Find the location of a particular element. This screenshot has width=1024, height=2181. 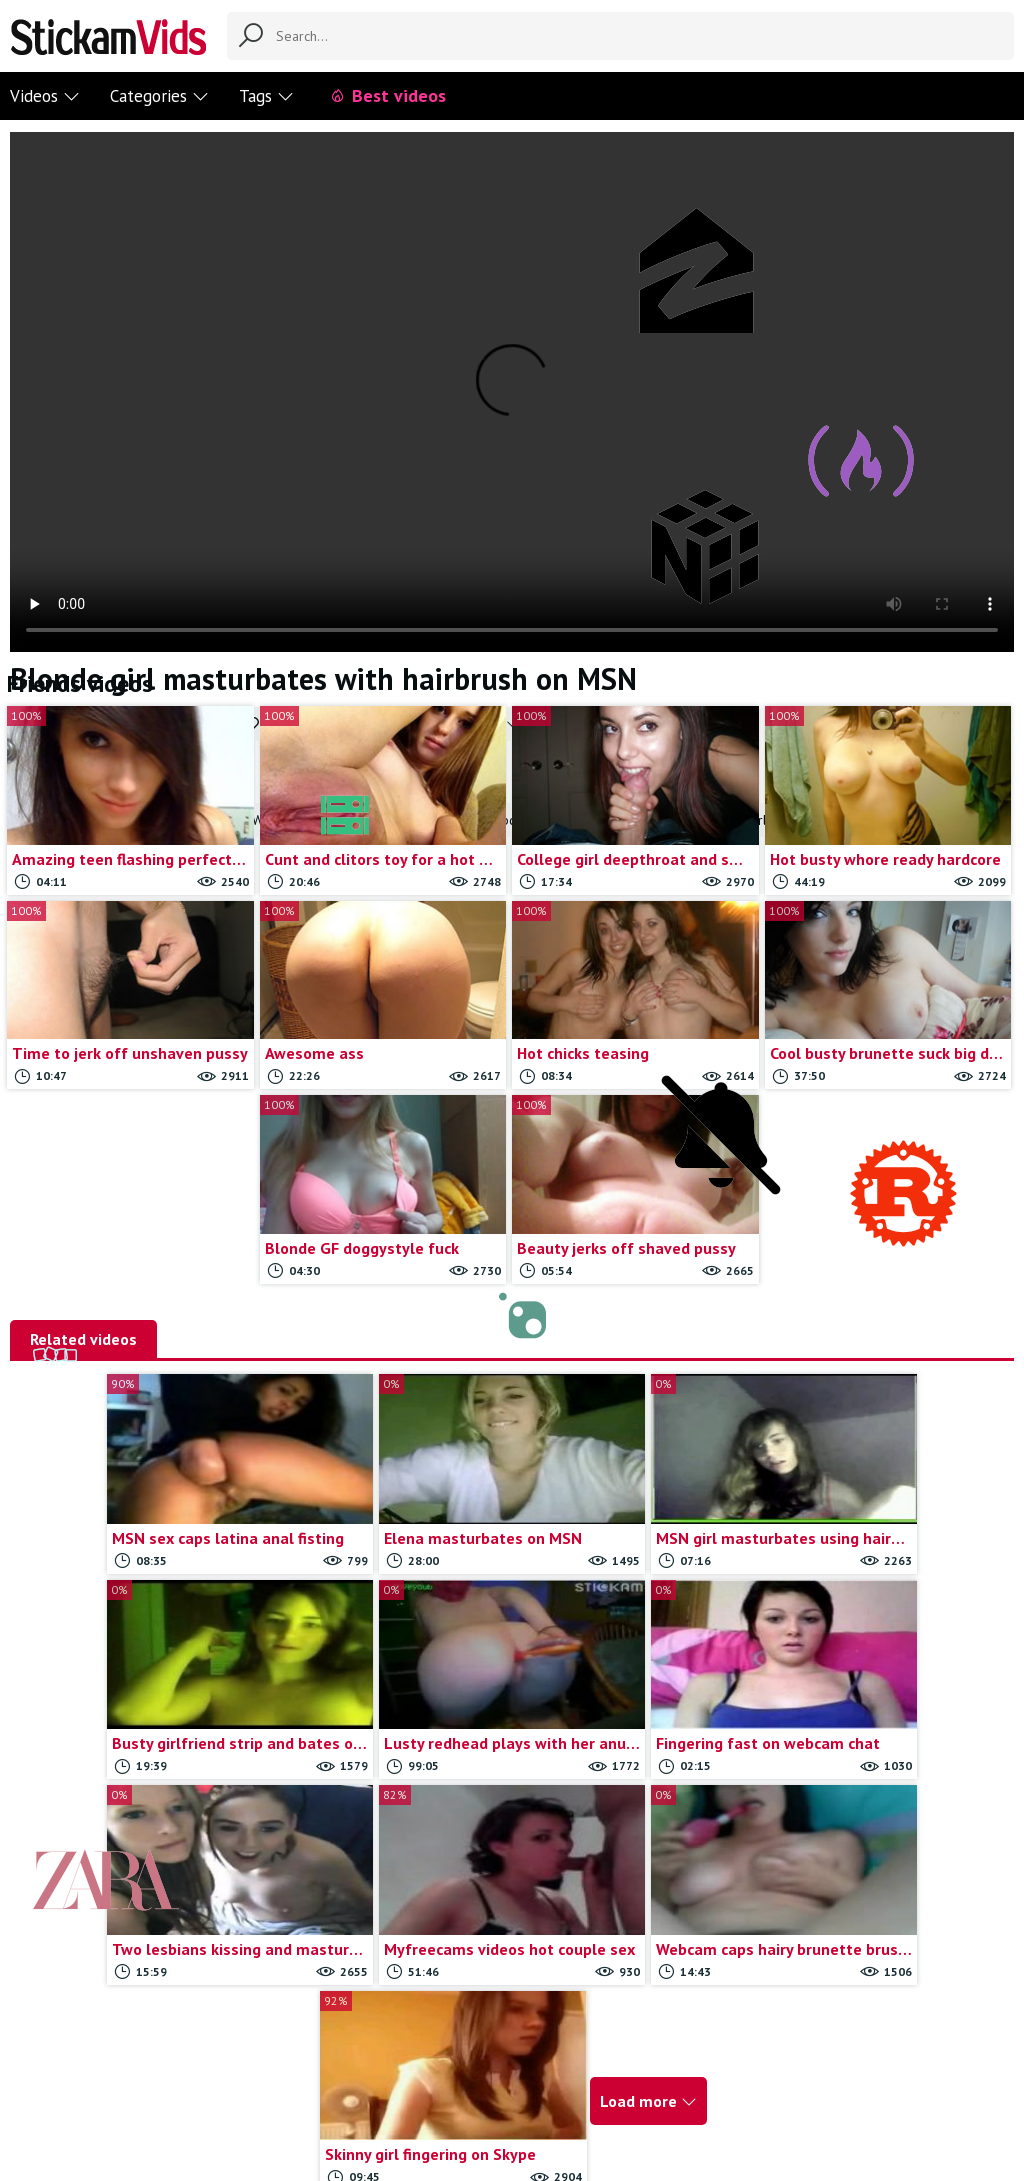

mute notifications is located at coordinates (721, 1135).